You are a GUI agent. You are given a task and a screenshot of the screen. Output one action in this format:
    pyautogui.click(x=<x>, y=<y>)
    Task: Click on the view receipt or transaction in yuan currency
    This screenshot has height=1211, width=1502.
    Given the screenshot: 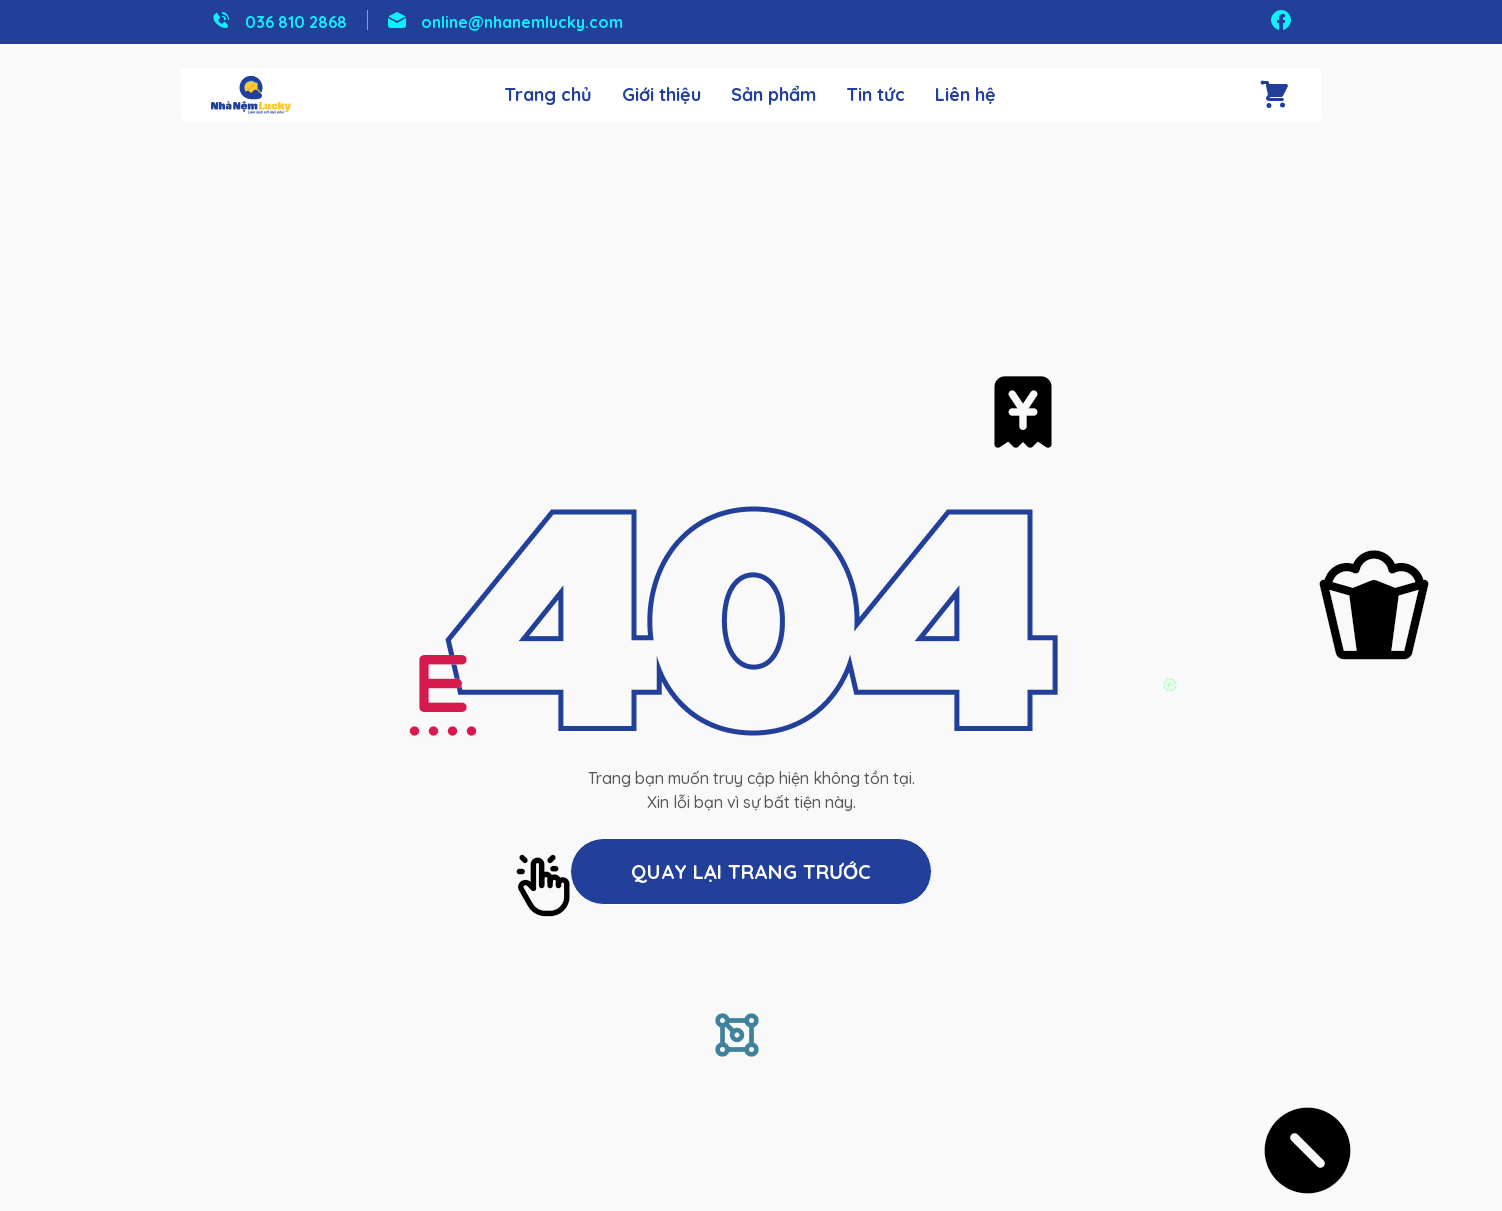 What is the action you would take?
    pyautogui.click(x=1023, y=412)
    